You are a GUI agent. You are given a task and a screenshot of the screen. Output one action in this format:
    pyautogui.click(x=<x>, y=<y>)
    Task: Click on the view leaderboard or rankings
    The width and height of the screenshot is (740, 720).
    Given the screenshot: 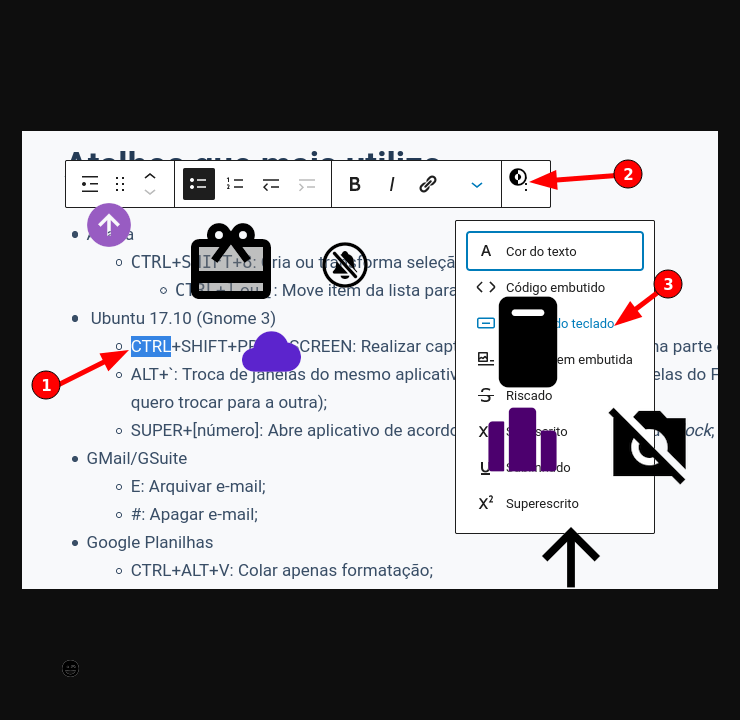 What is the action you would take?
    pyautogui.click(x=522, y=439)
    